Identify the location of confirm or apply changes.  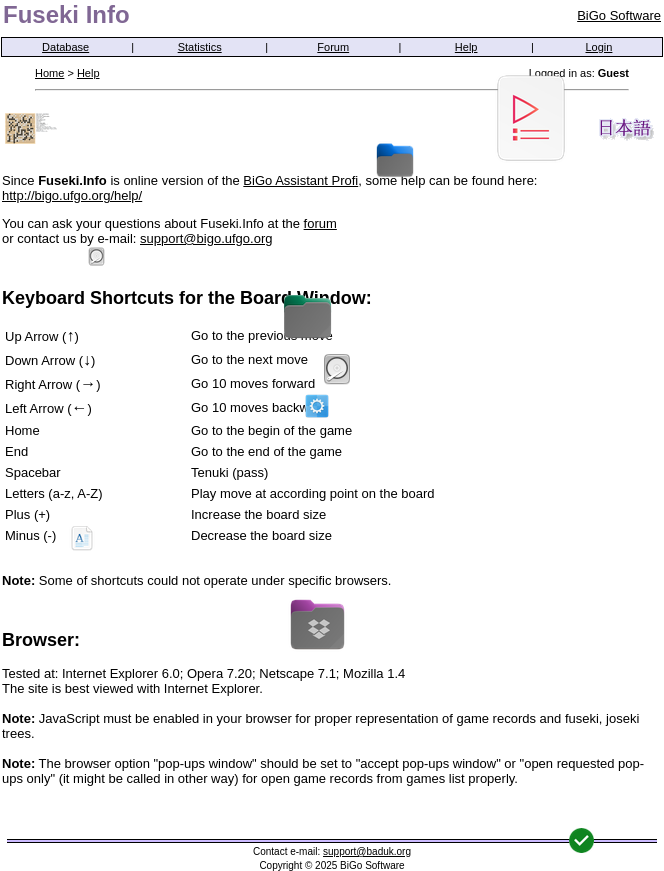
(581, 840).